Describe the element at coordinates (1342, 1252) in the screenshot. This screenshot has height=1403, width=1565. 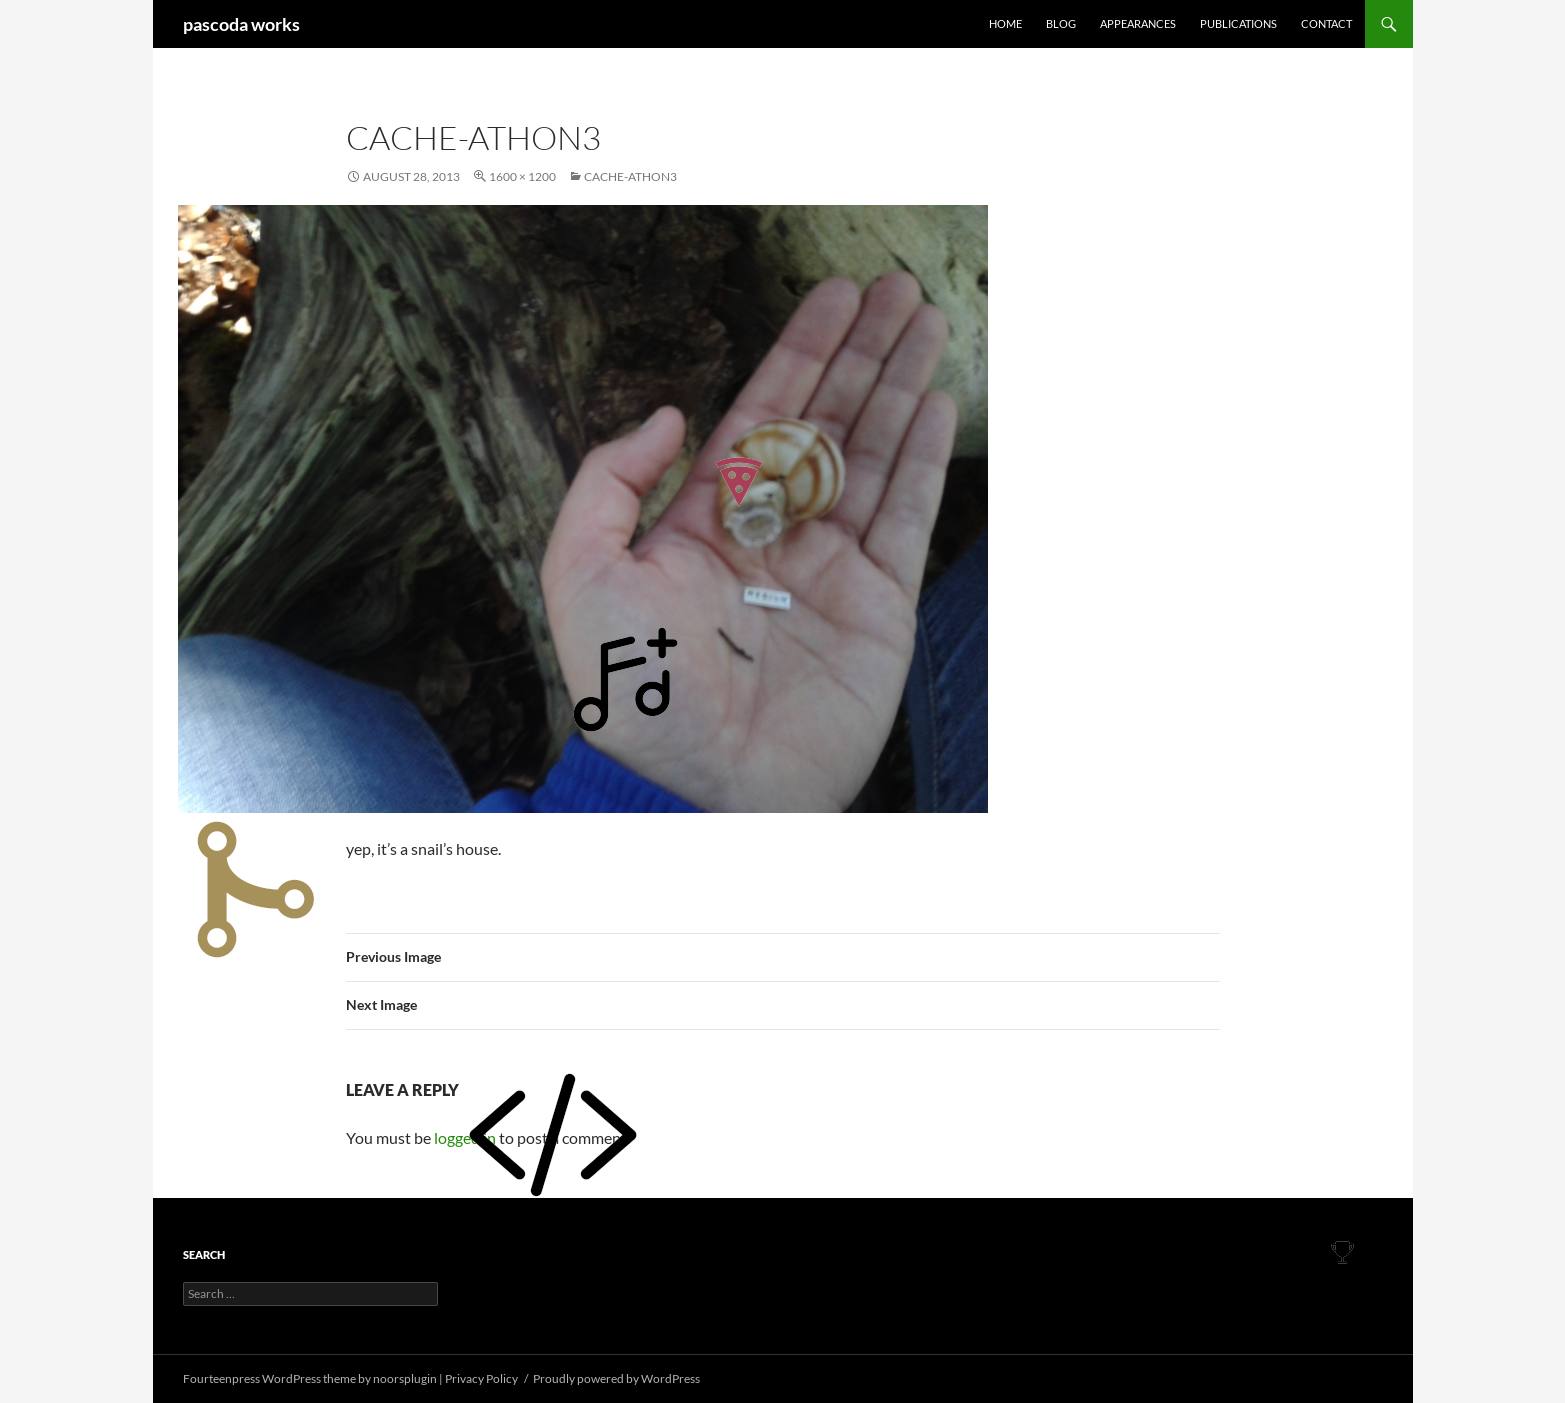
I see `view achievements or awards` at that location.